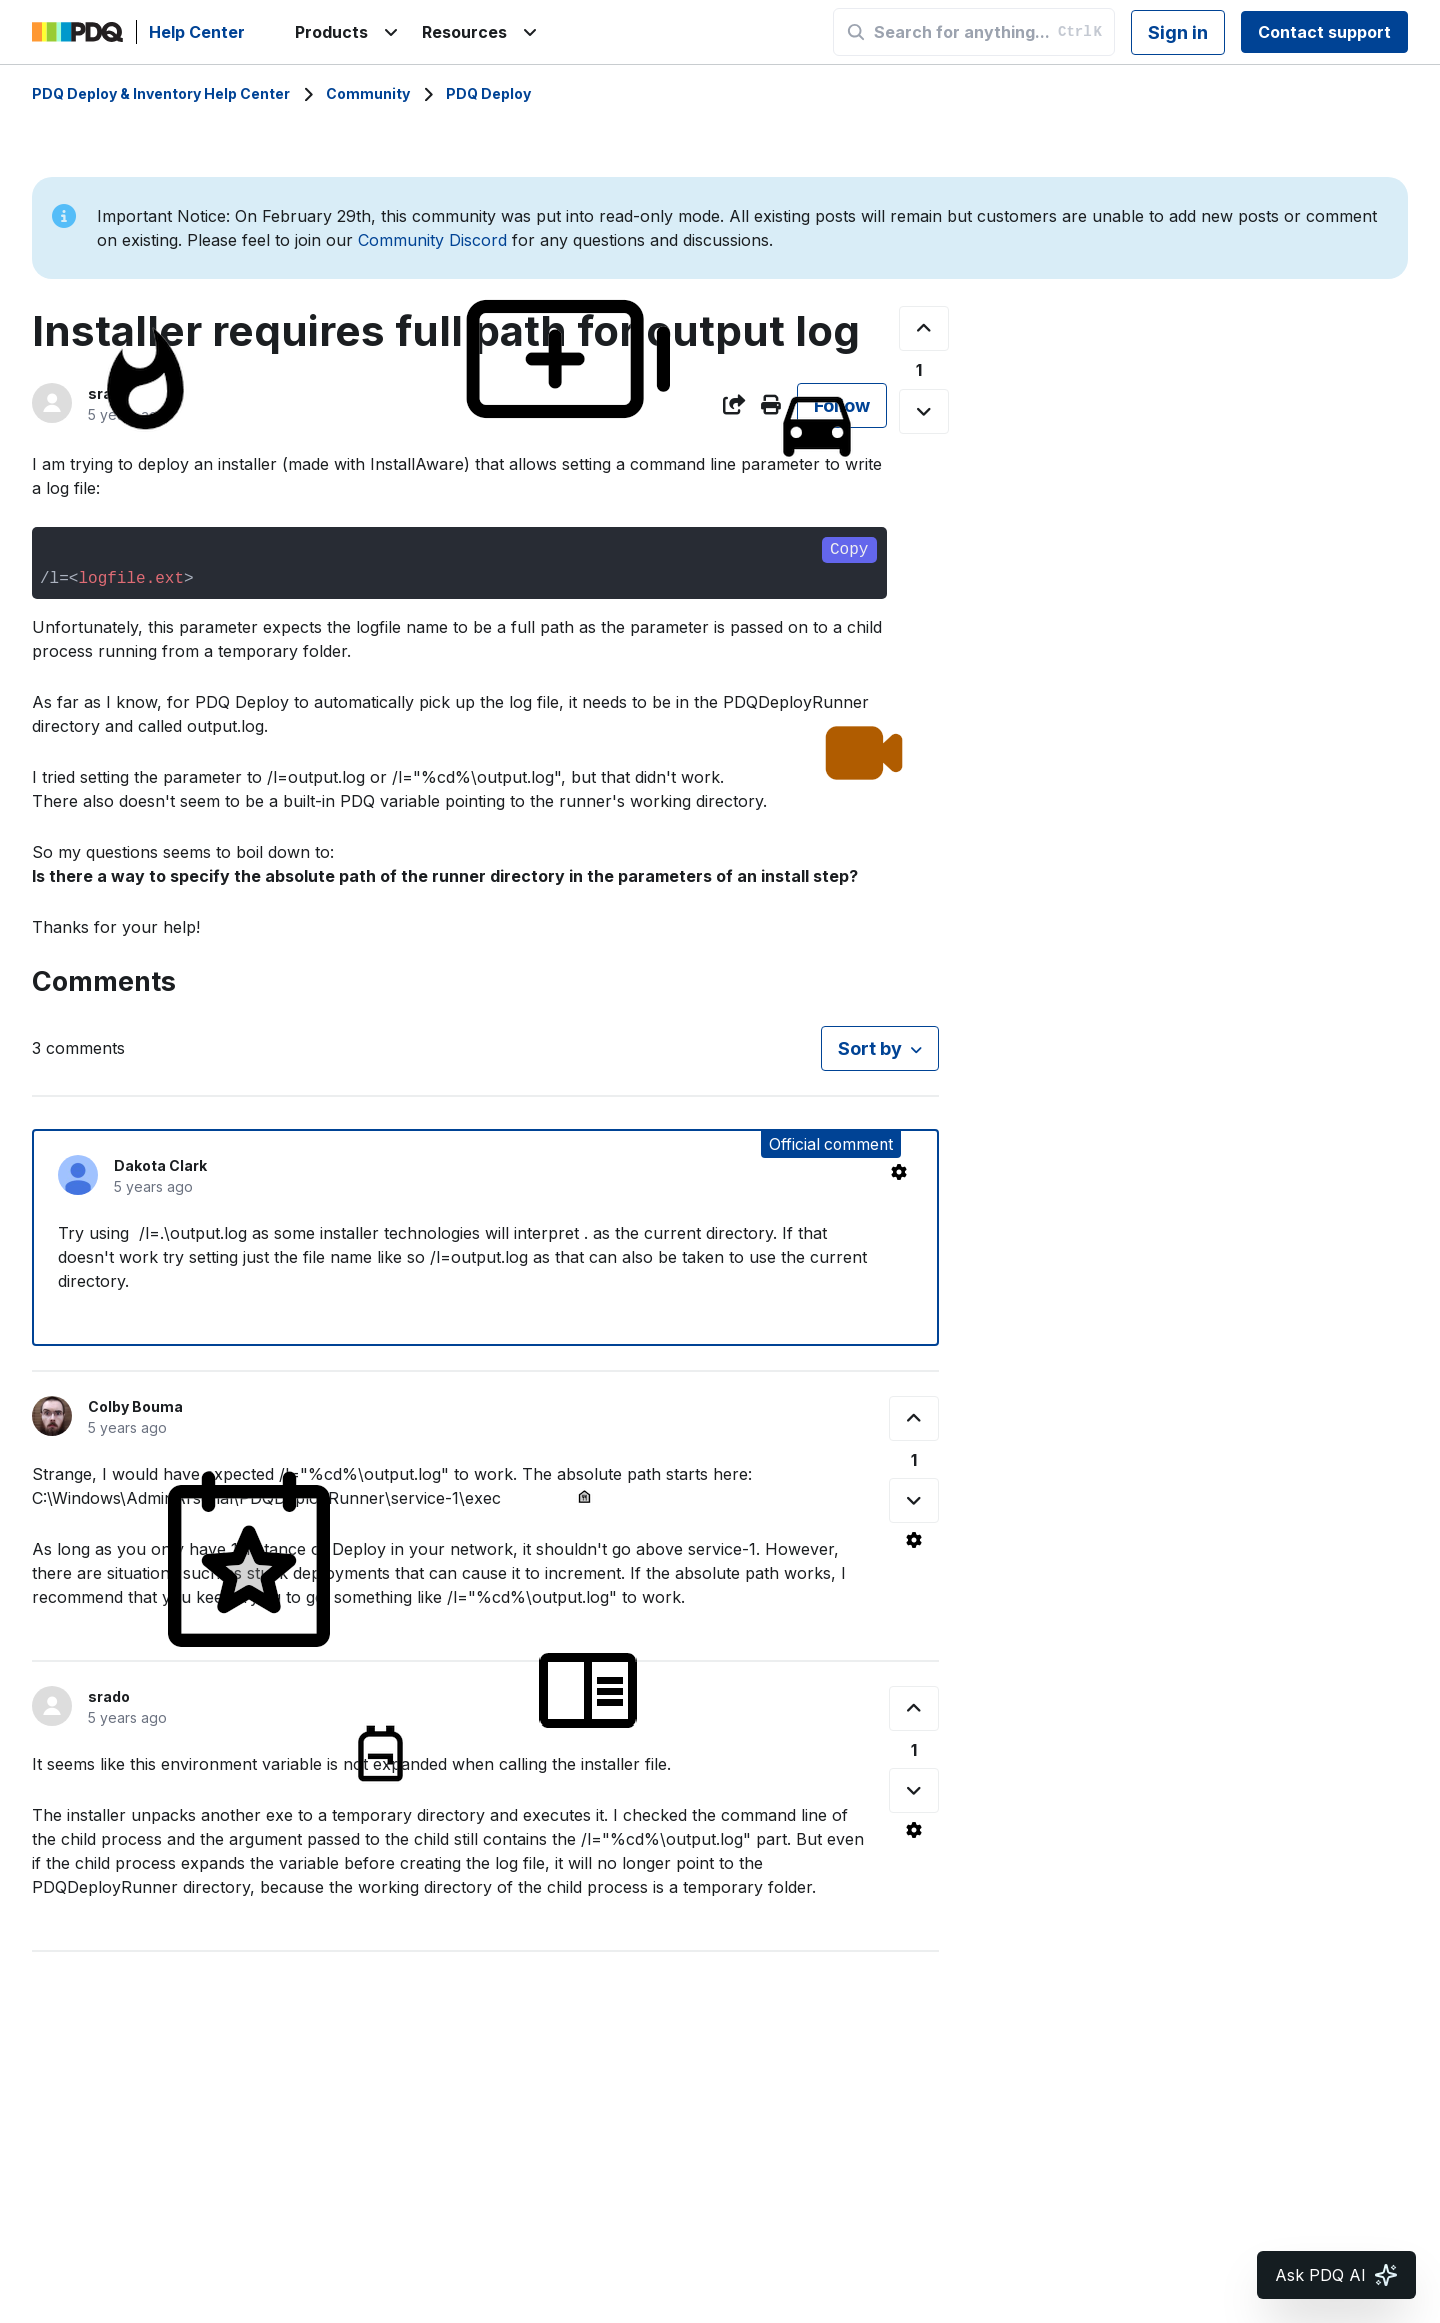 The height and width of the screenshot is (2323, 1440). Describe the element at coordinates (864, 753) in the screenshot. I see `start a video call` at that location.